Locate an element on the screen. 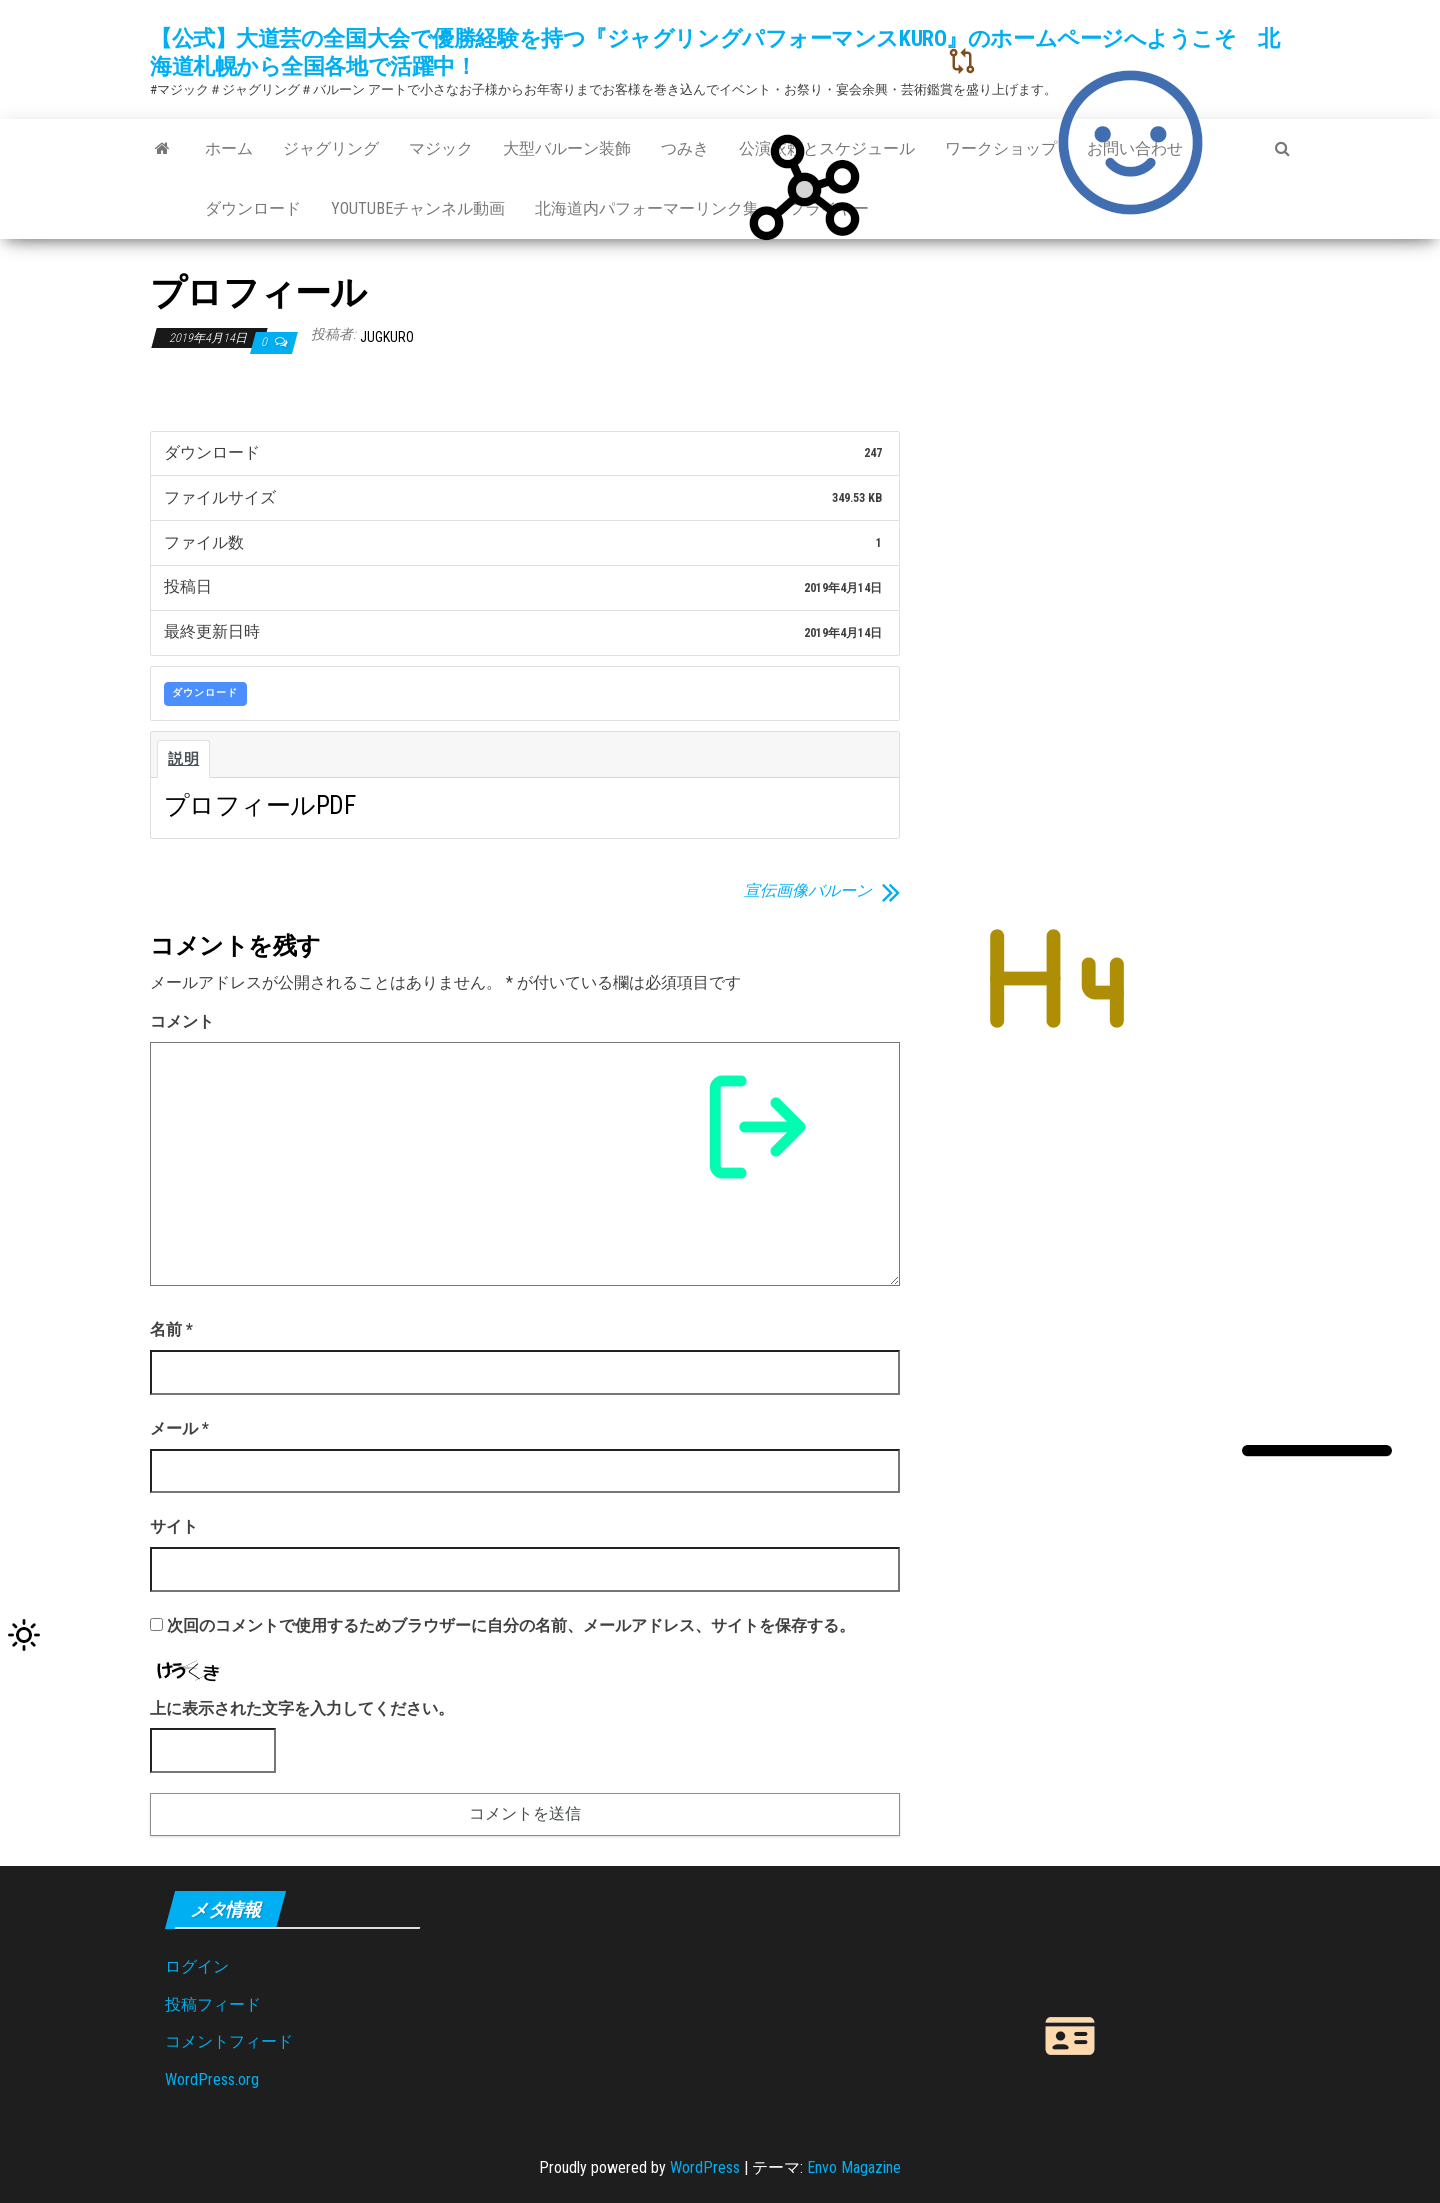 The width and height of the screenshot is (1440, 2203). sign out of your account is located at coordinates (754, 1127).